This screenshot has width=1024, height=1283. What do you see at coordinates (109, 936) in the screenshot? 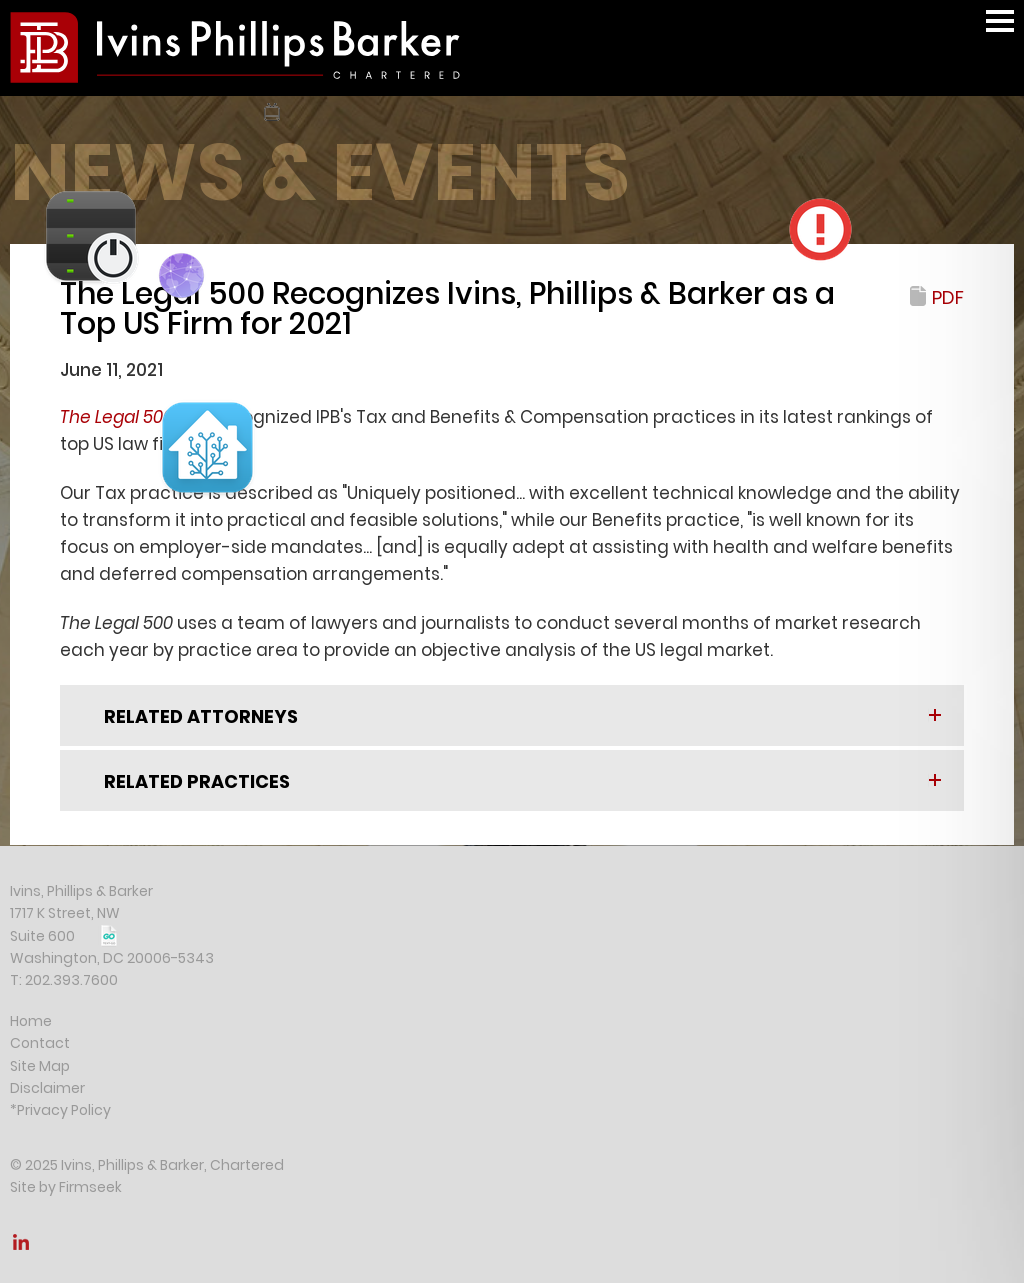
I see `a go programming language source file` at bounding box center [109, 936].